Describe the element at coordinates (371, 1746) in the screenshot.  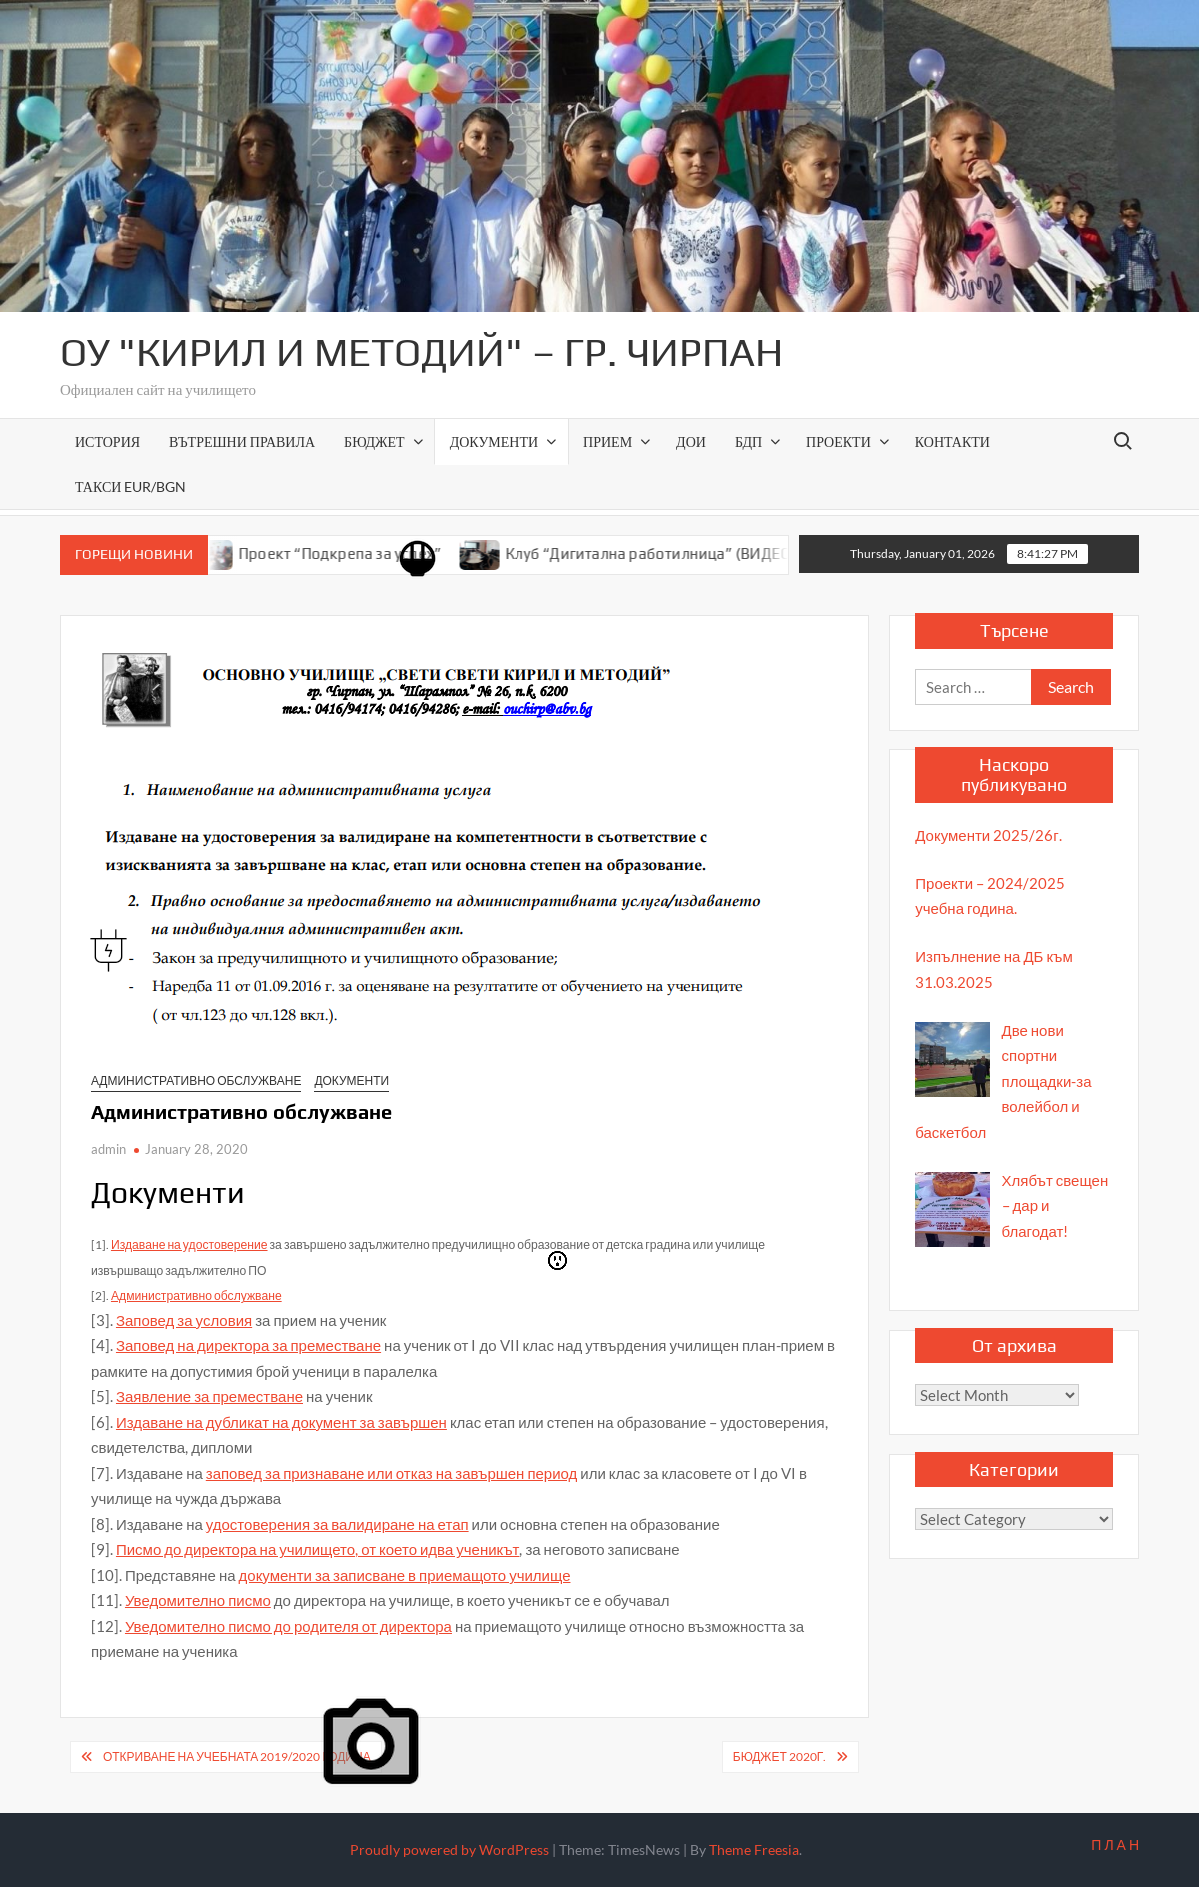
I see `tap to take a photo` at that location.